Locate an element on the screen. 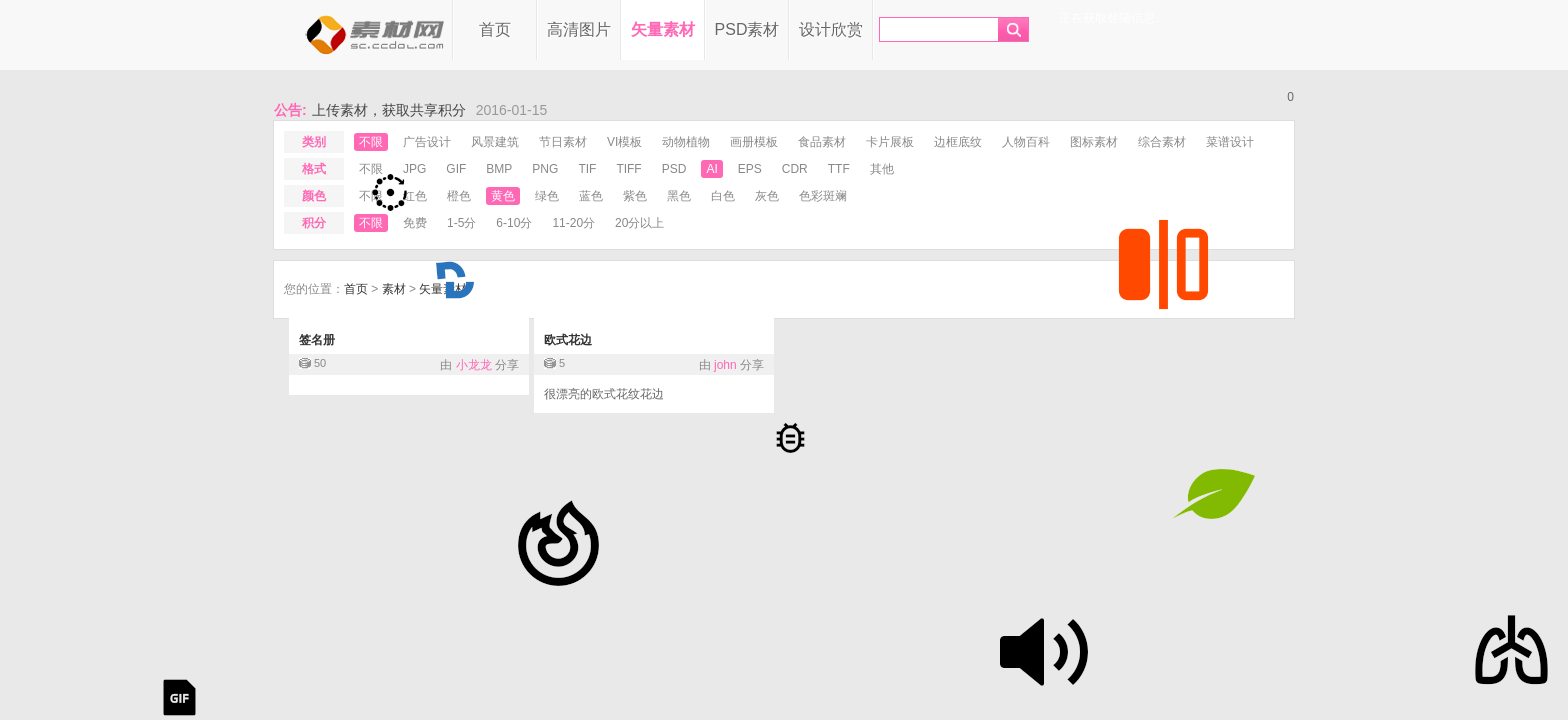  open the fing network scanner app is located at coordinates (389, 192).